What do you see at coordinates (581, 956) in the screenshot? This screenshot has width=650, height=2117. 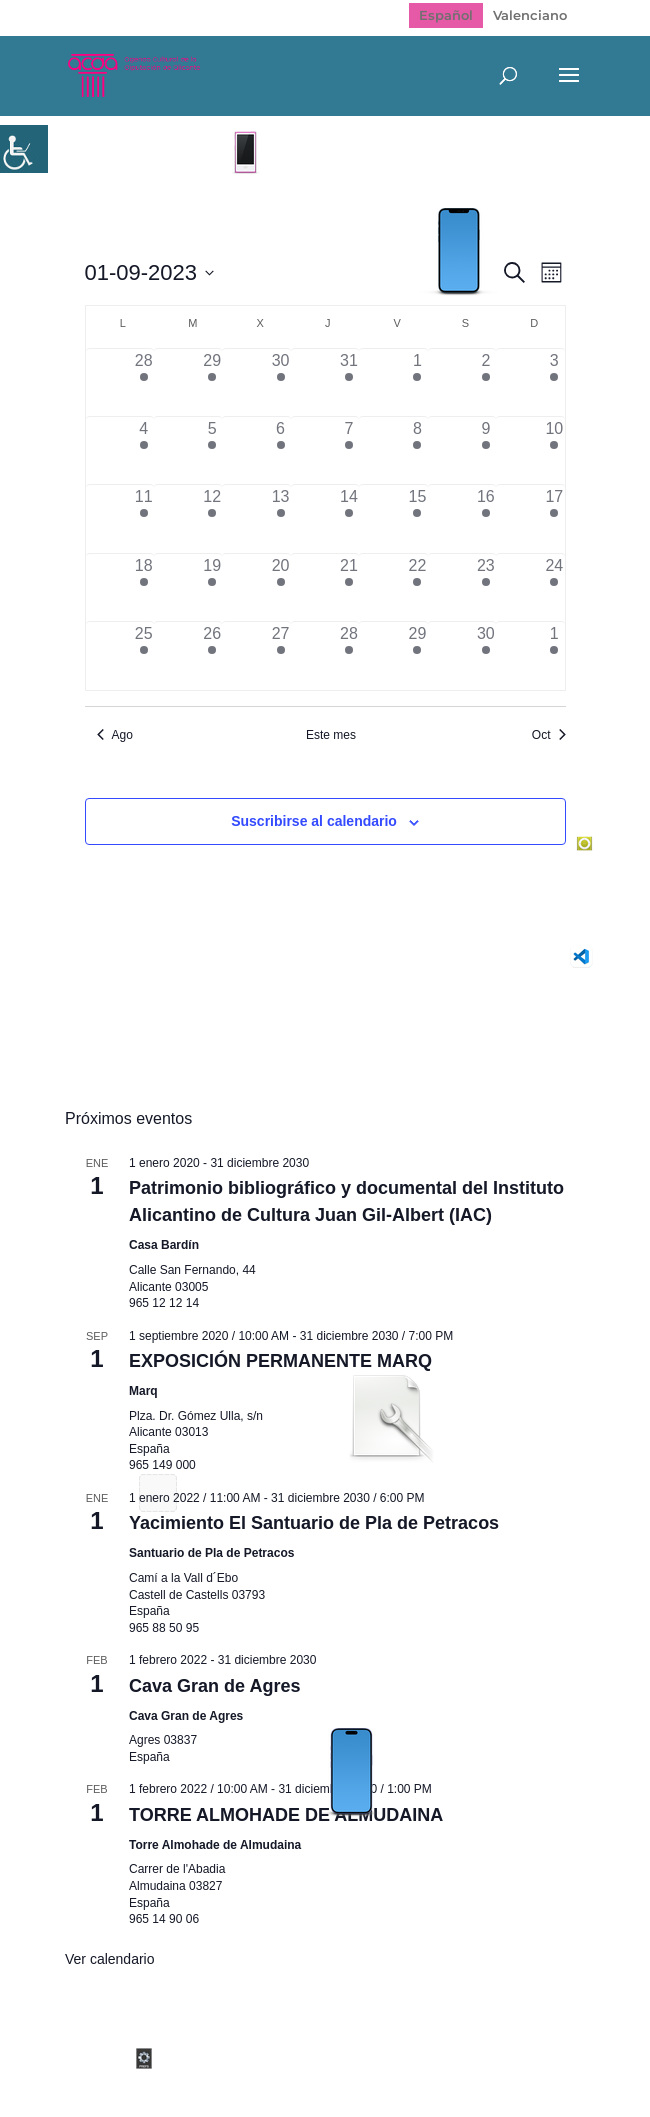 I see `open Visual Studio Code` at bounding box center [581, 956].